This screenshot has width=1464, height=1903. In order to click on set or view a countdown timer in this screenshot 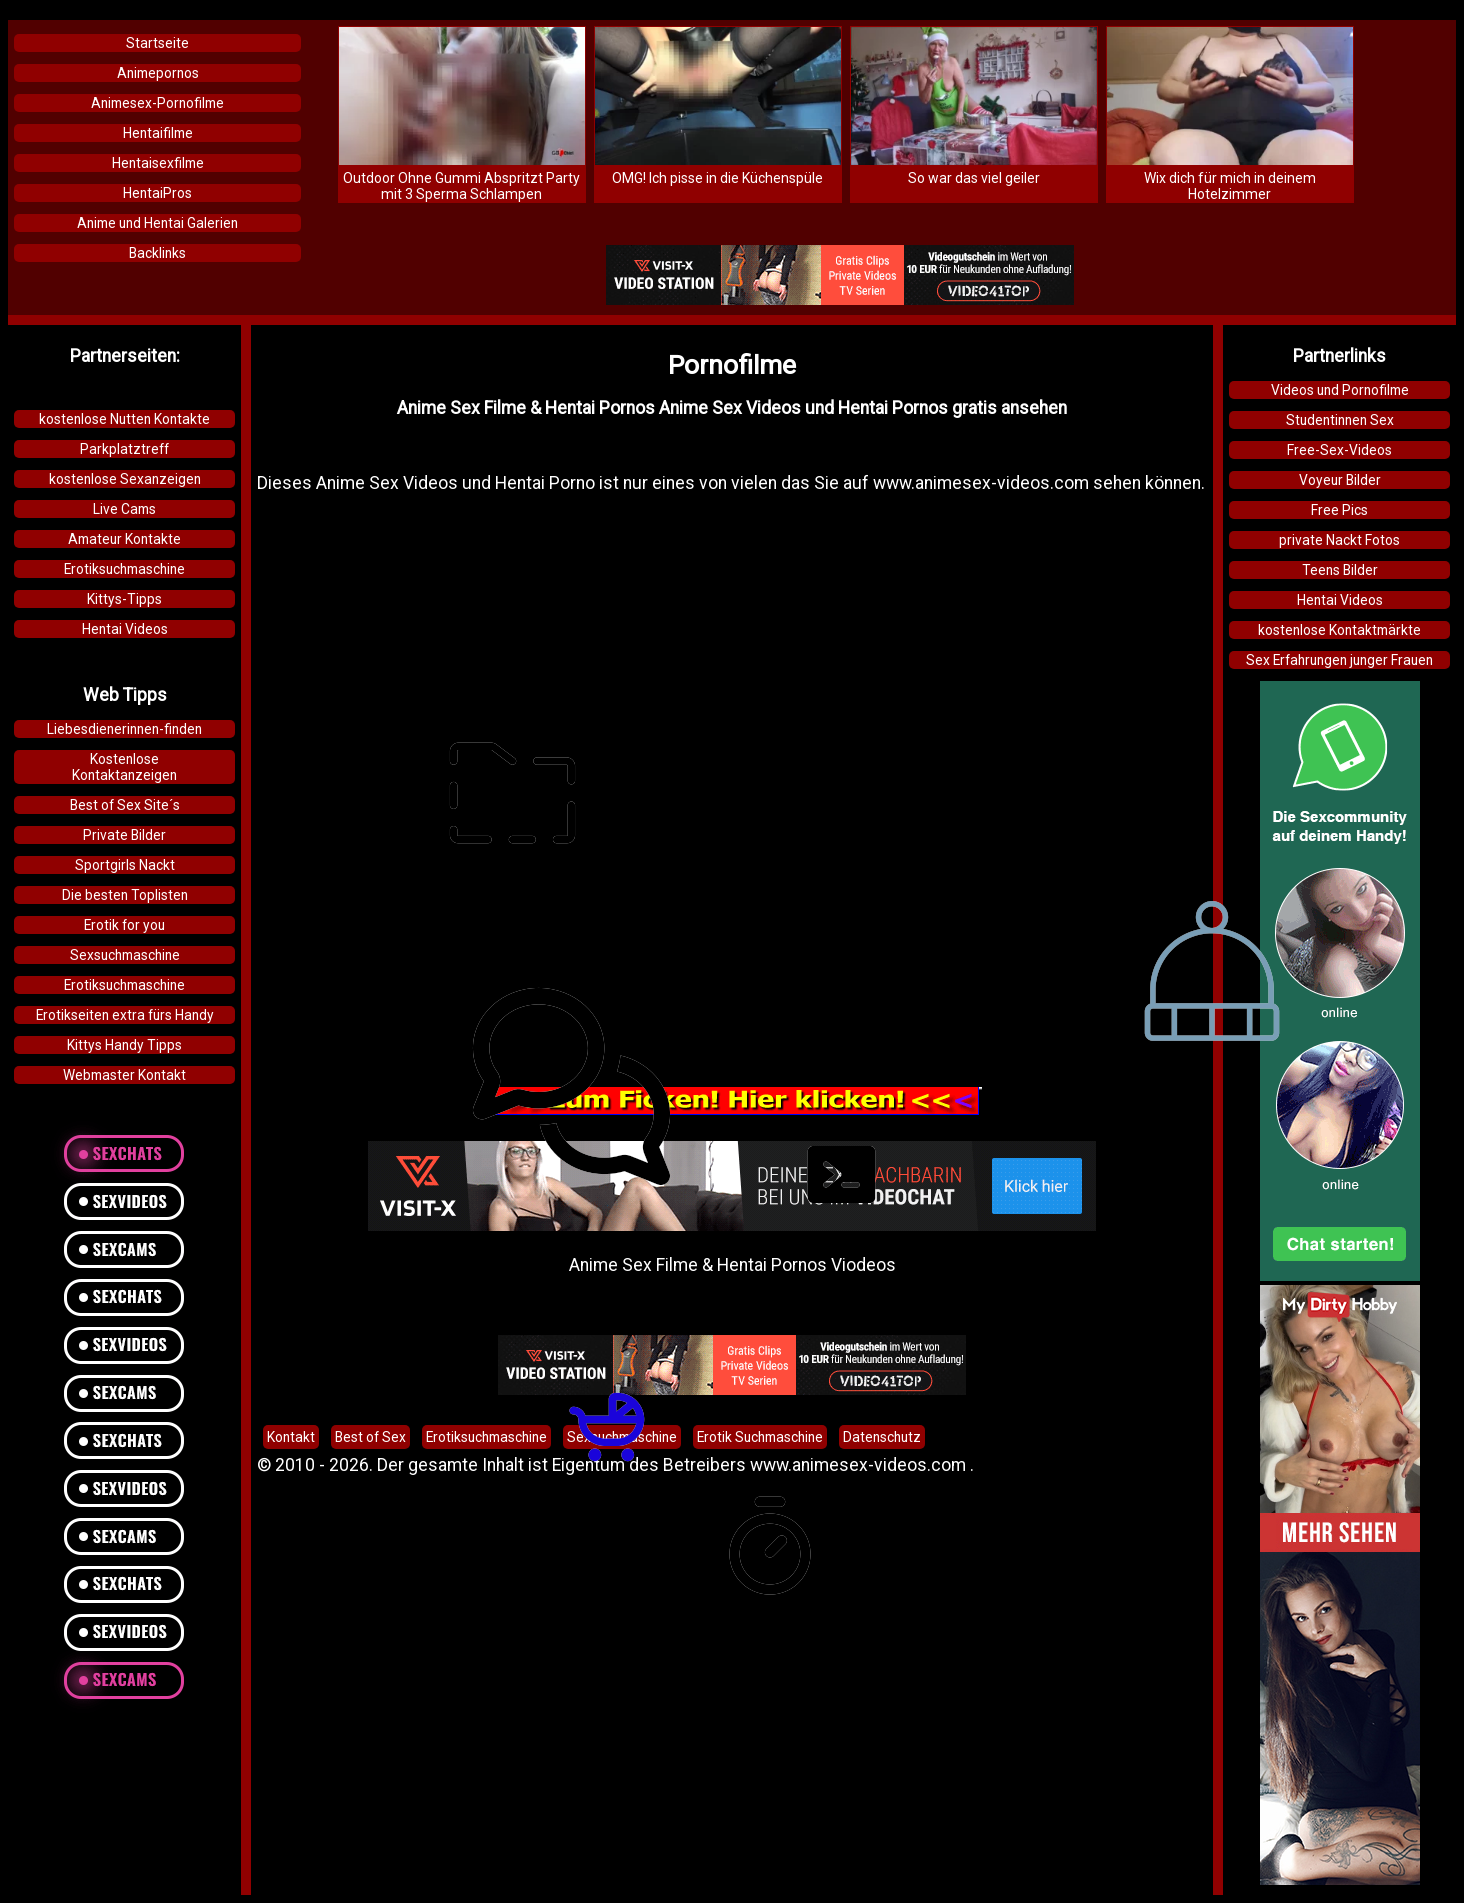, I will do `click(770, 1549)`.